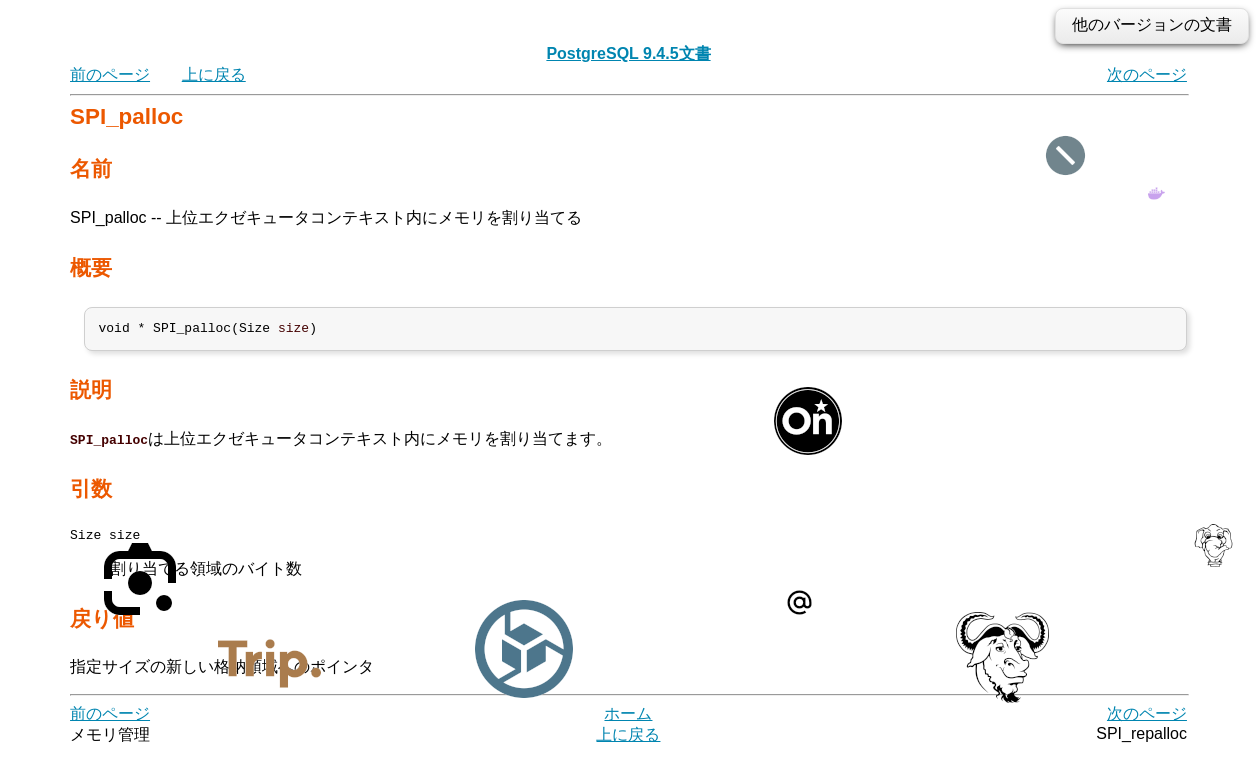 This screenshot has height=761, width=1257. Describe the element at coordinates (269, 663) in the screenshot. I see `open the Trip.com app` at that location.